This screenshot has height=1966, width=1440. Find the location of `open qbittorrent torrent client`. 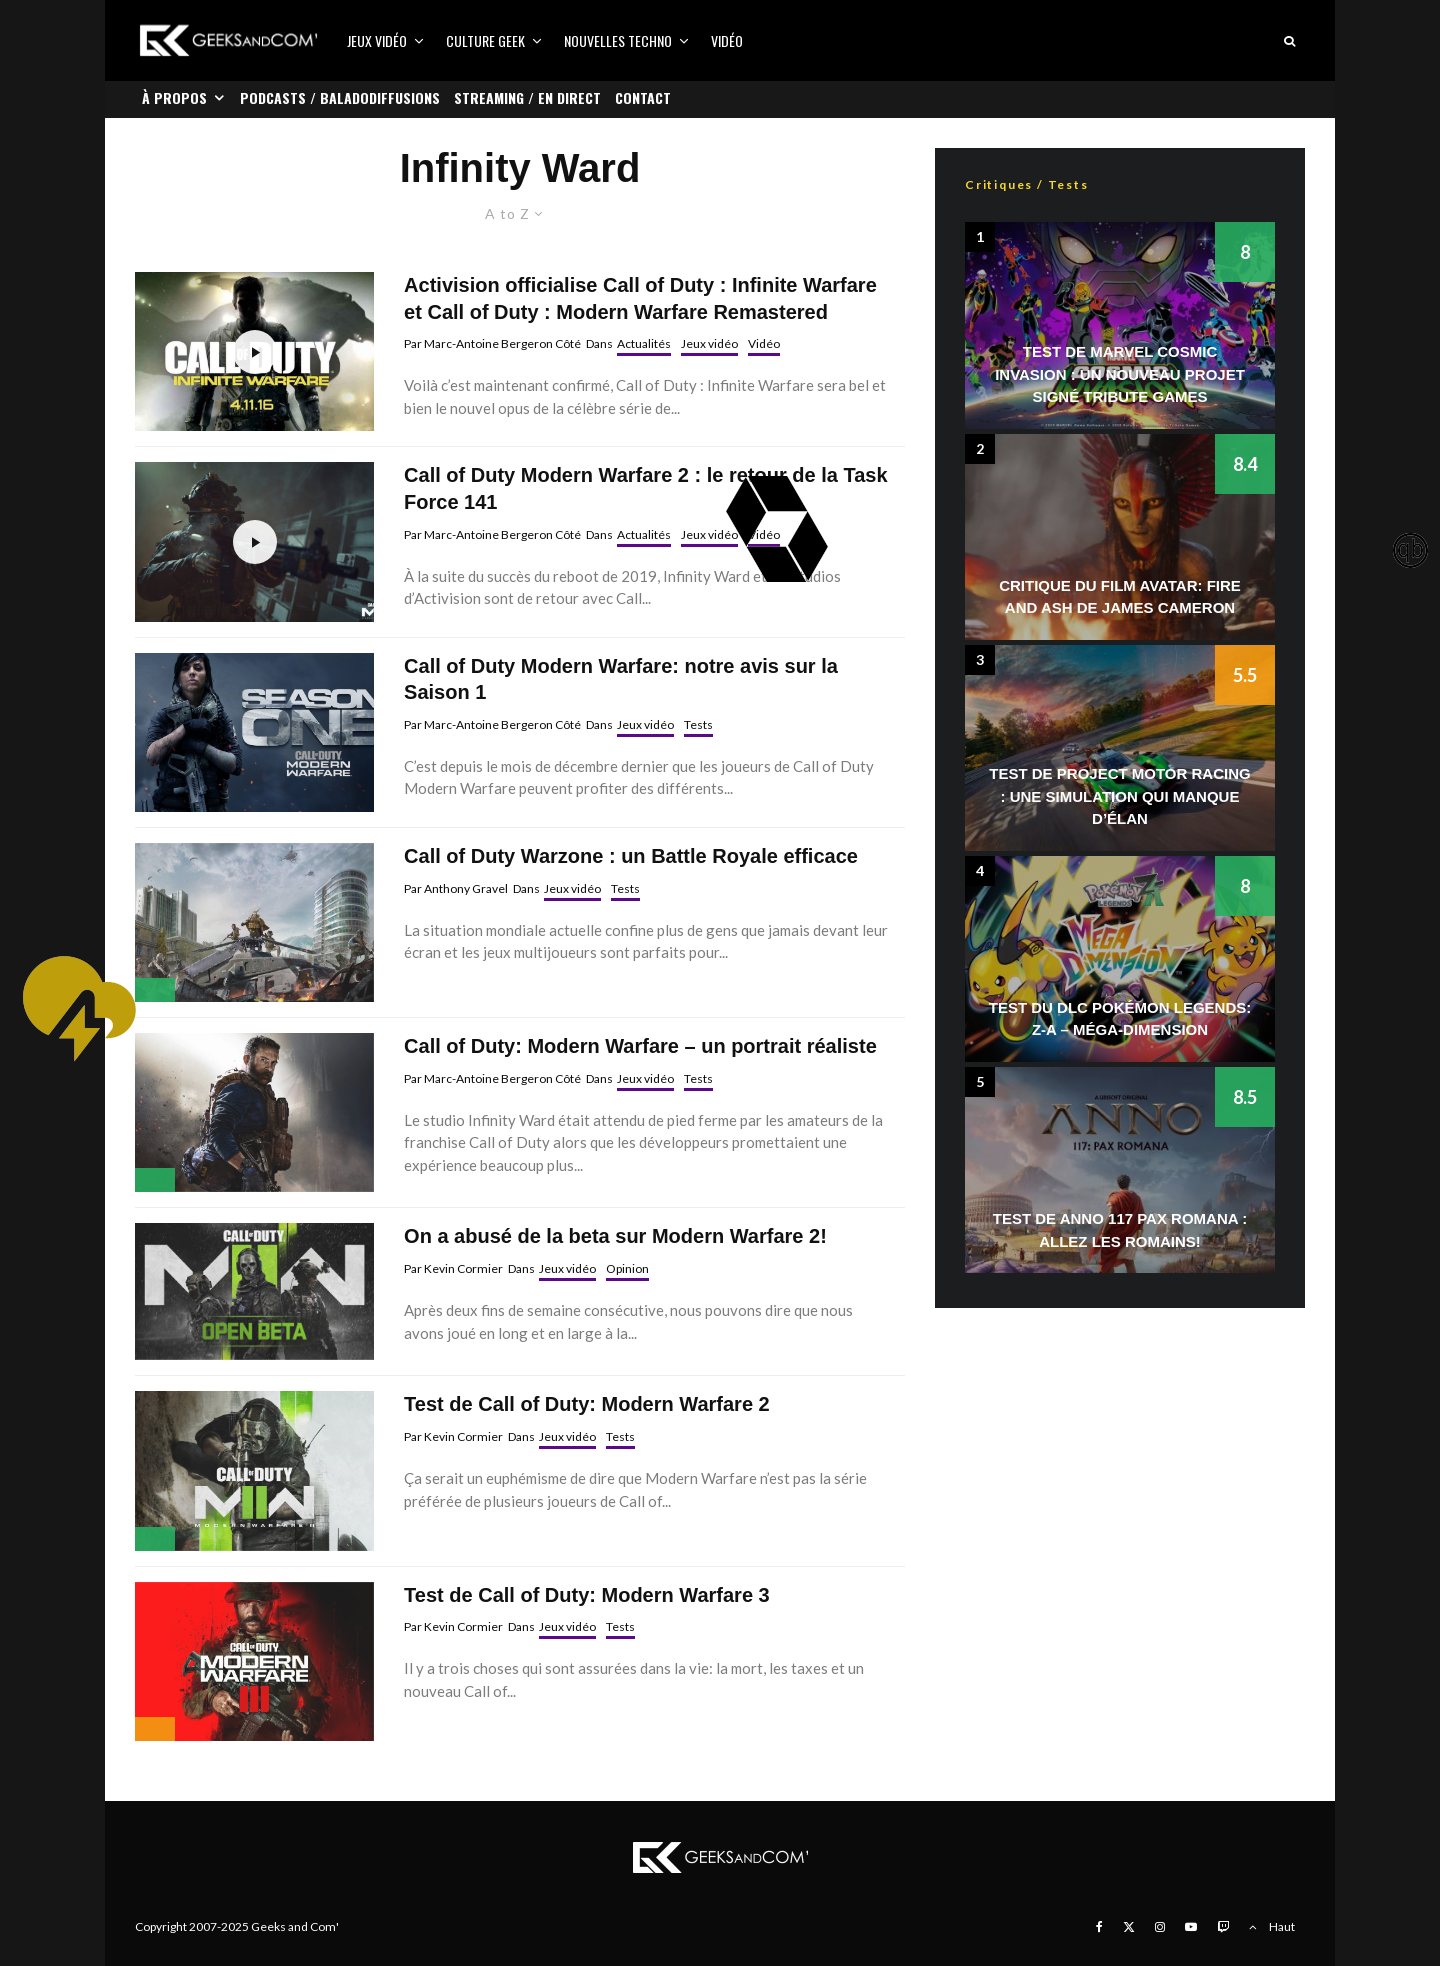

open qbittorrent torrent client is located at coordinates (1410, 550).